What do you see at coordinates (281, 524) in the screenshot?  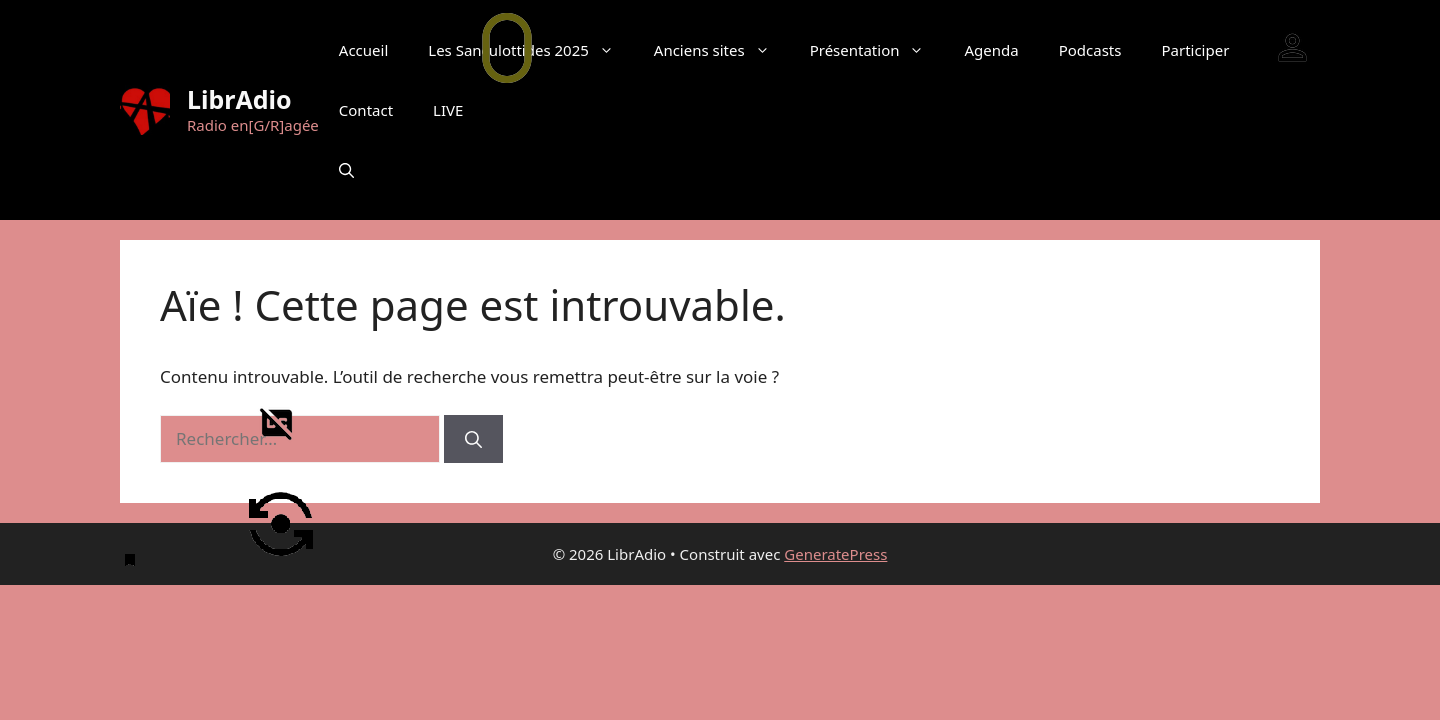 I see `switch between front and rear camera` at bounding box center [281, 524].